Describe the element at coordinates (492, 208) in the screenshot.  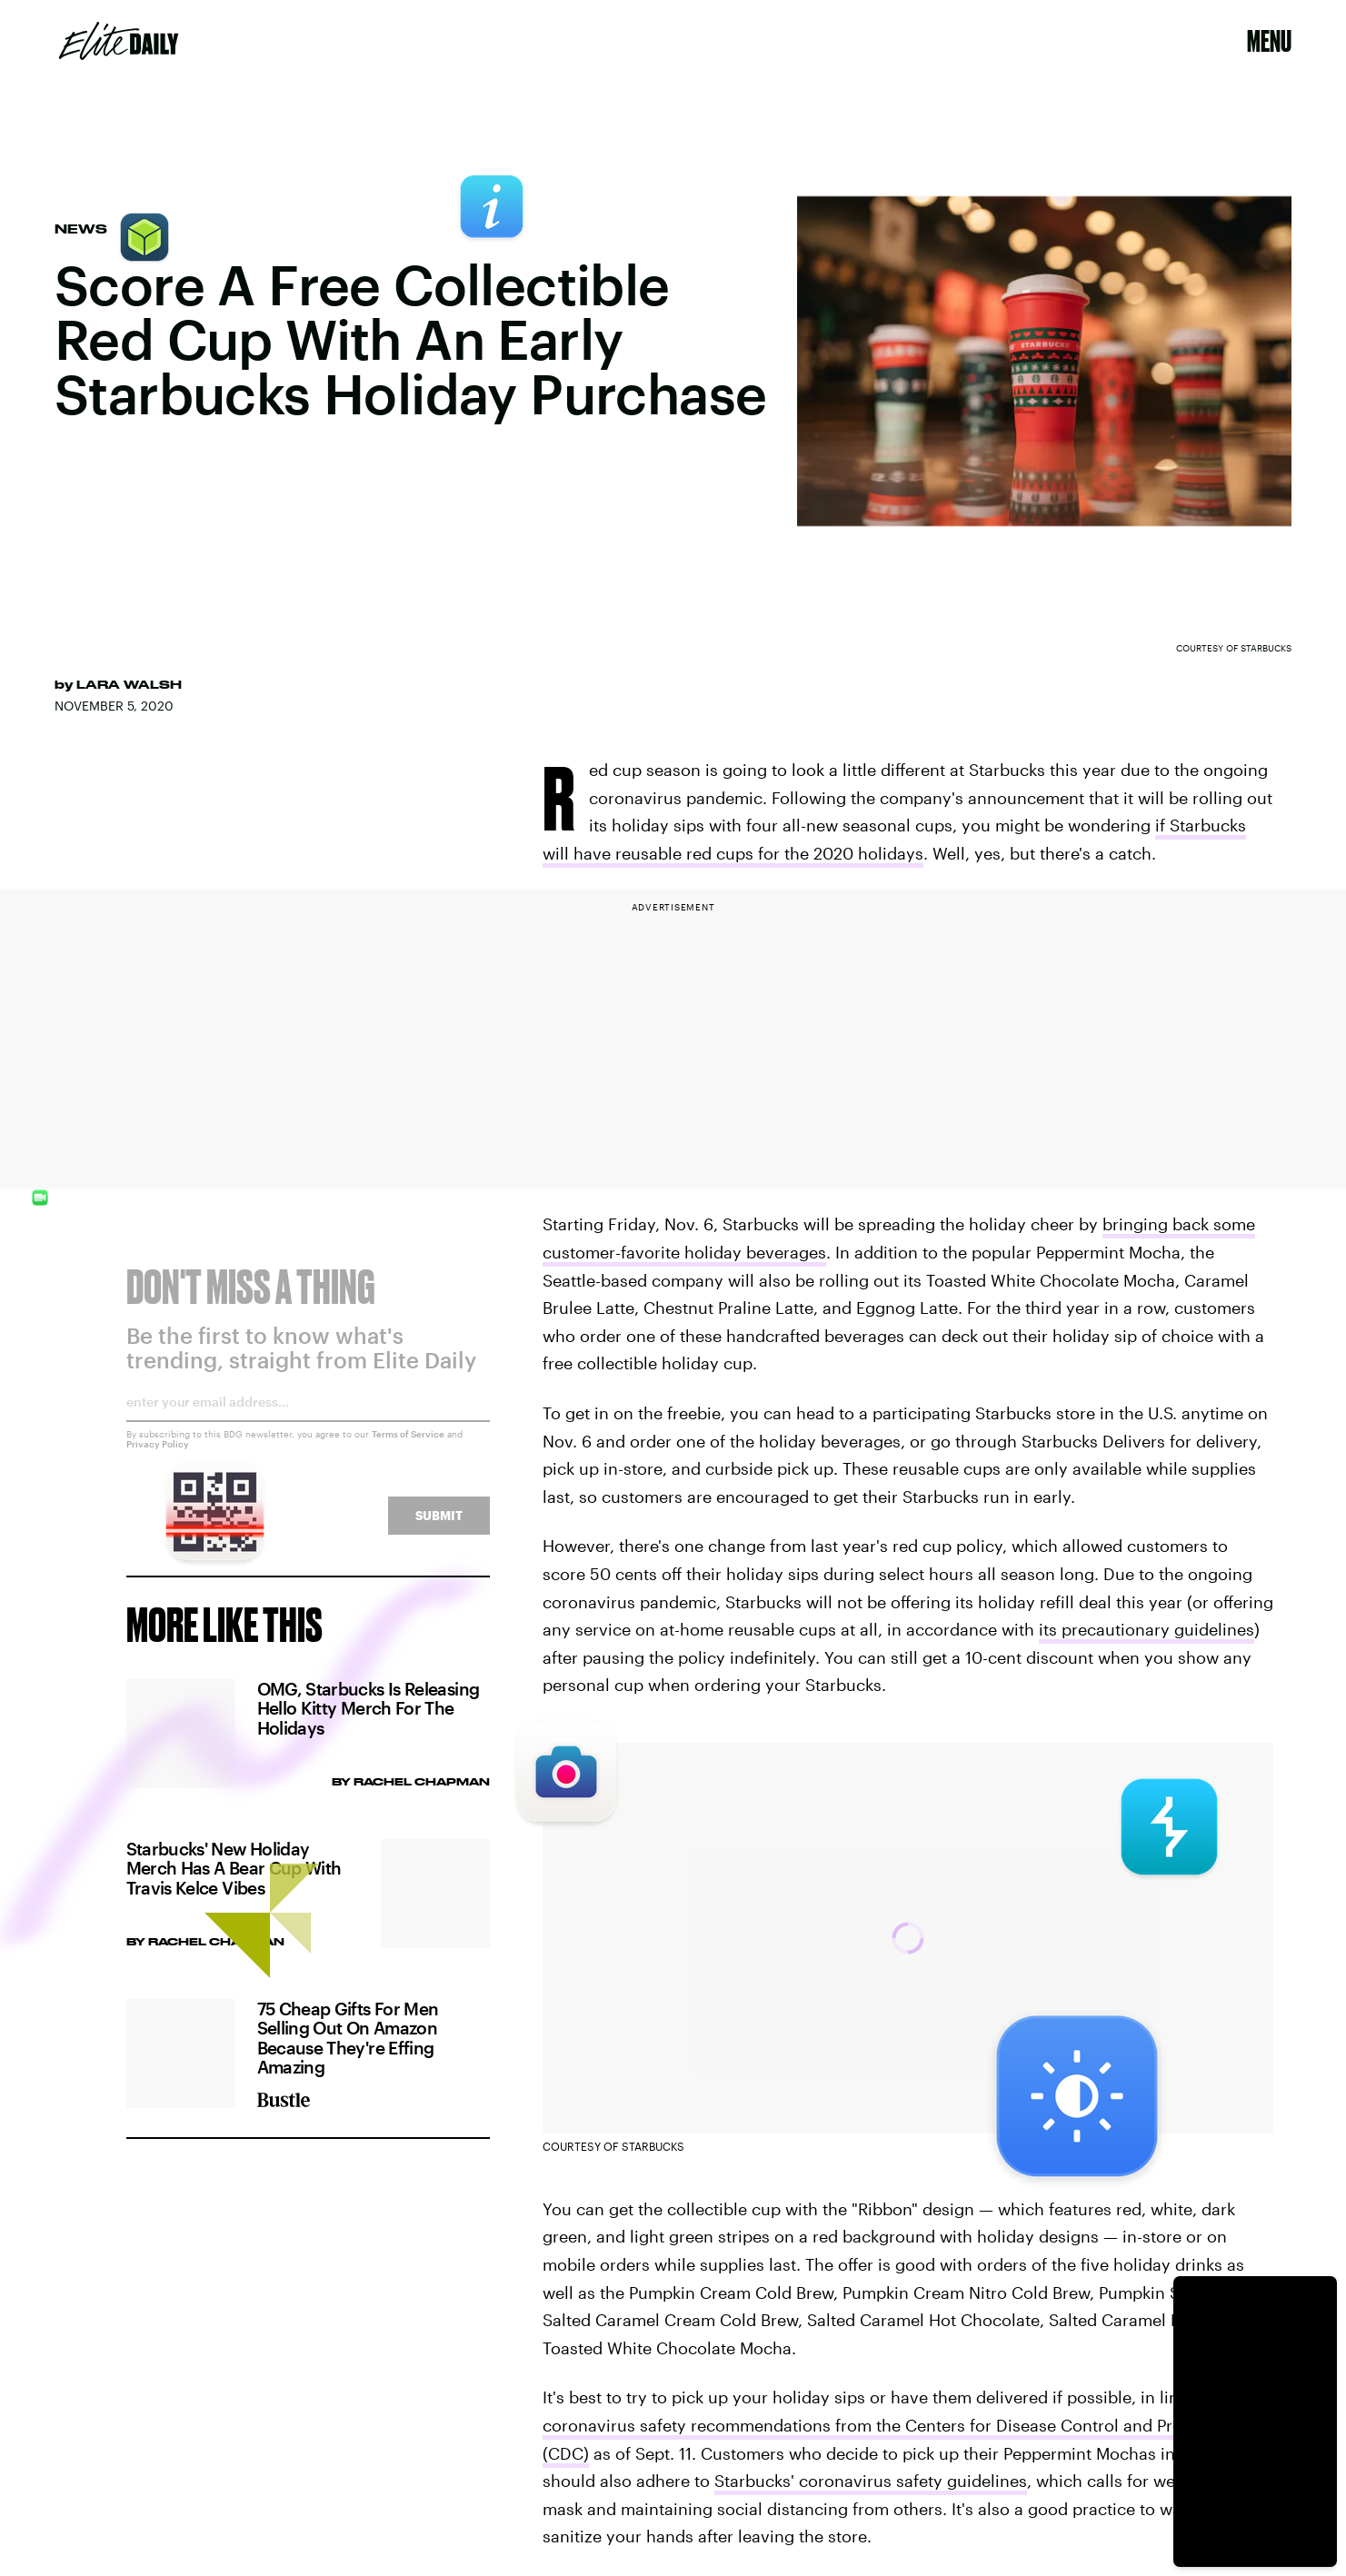
I see `view more information or details` at that location.